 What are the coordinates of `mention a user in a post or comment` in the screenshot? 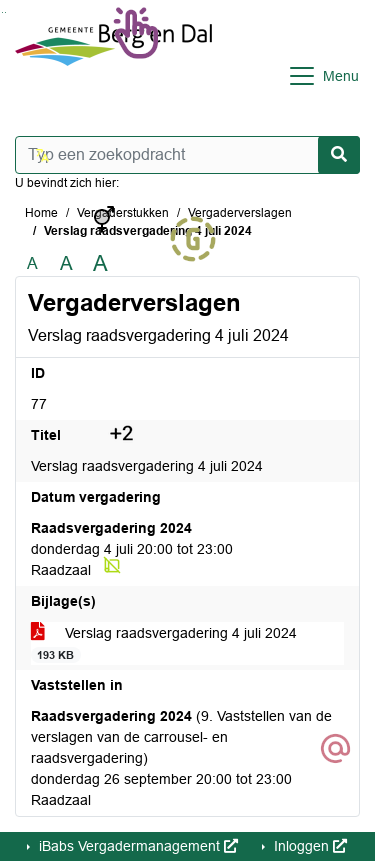 It's located at (335, 748).